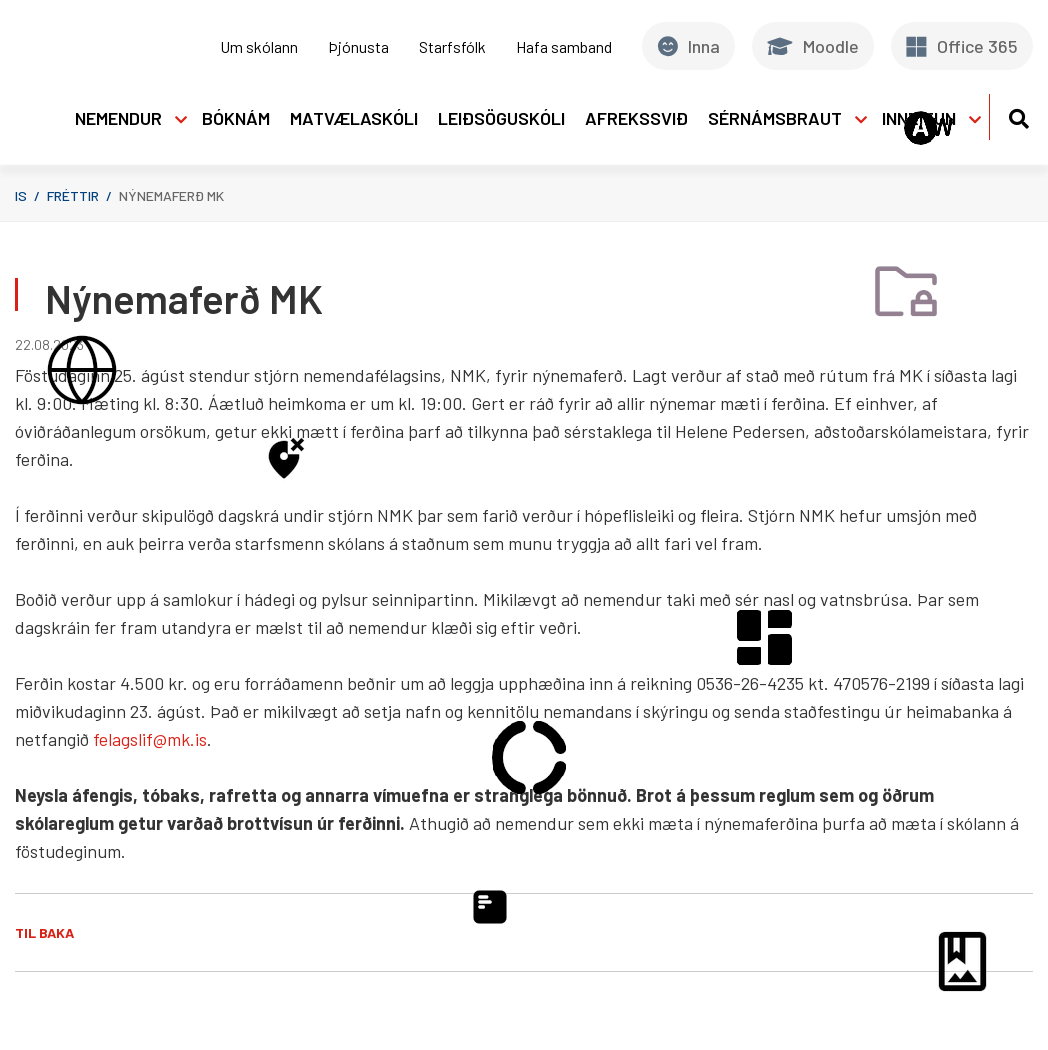 The width and height of the screenshot is (1048, 1050). What do you see at coordinates (82, 370) in the screenshot?
I see `switch to global or worldwide view` at bounding box center [82, 370].